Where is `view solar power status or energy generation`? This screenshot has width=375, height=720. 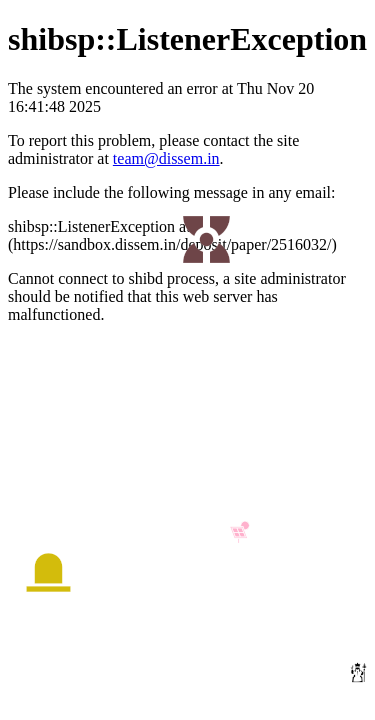 view solar power status or energy generation is located at coordinates (240, 532).